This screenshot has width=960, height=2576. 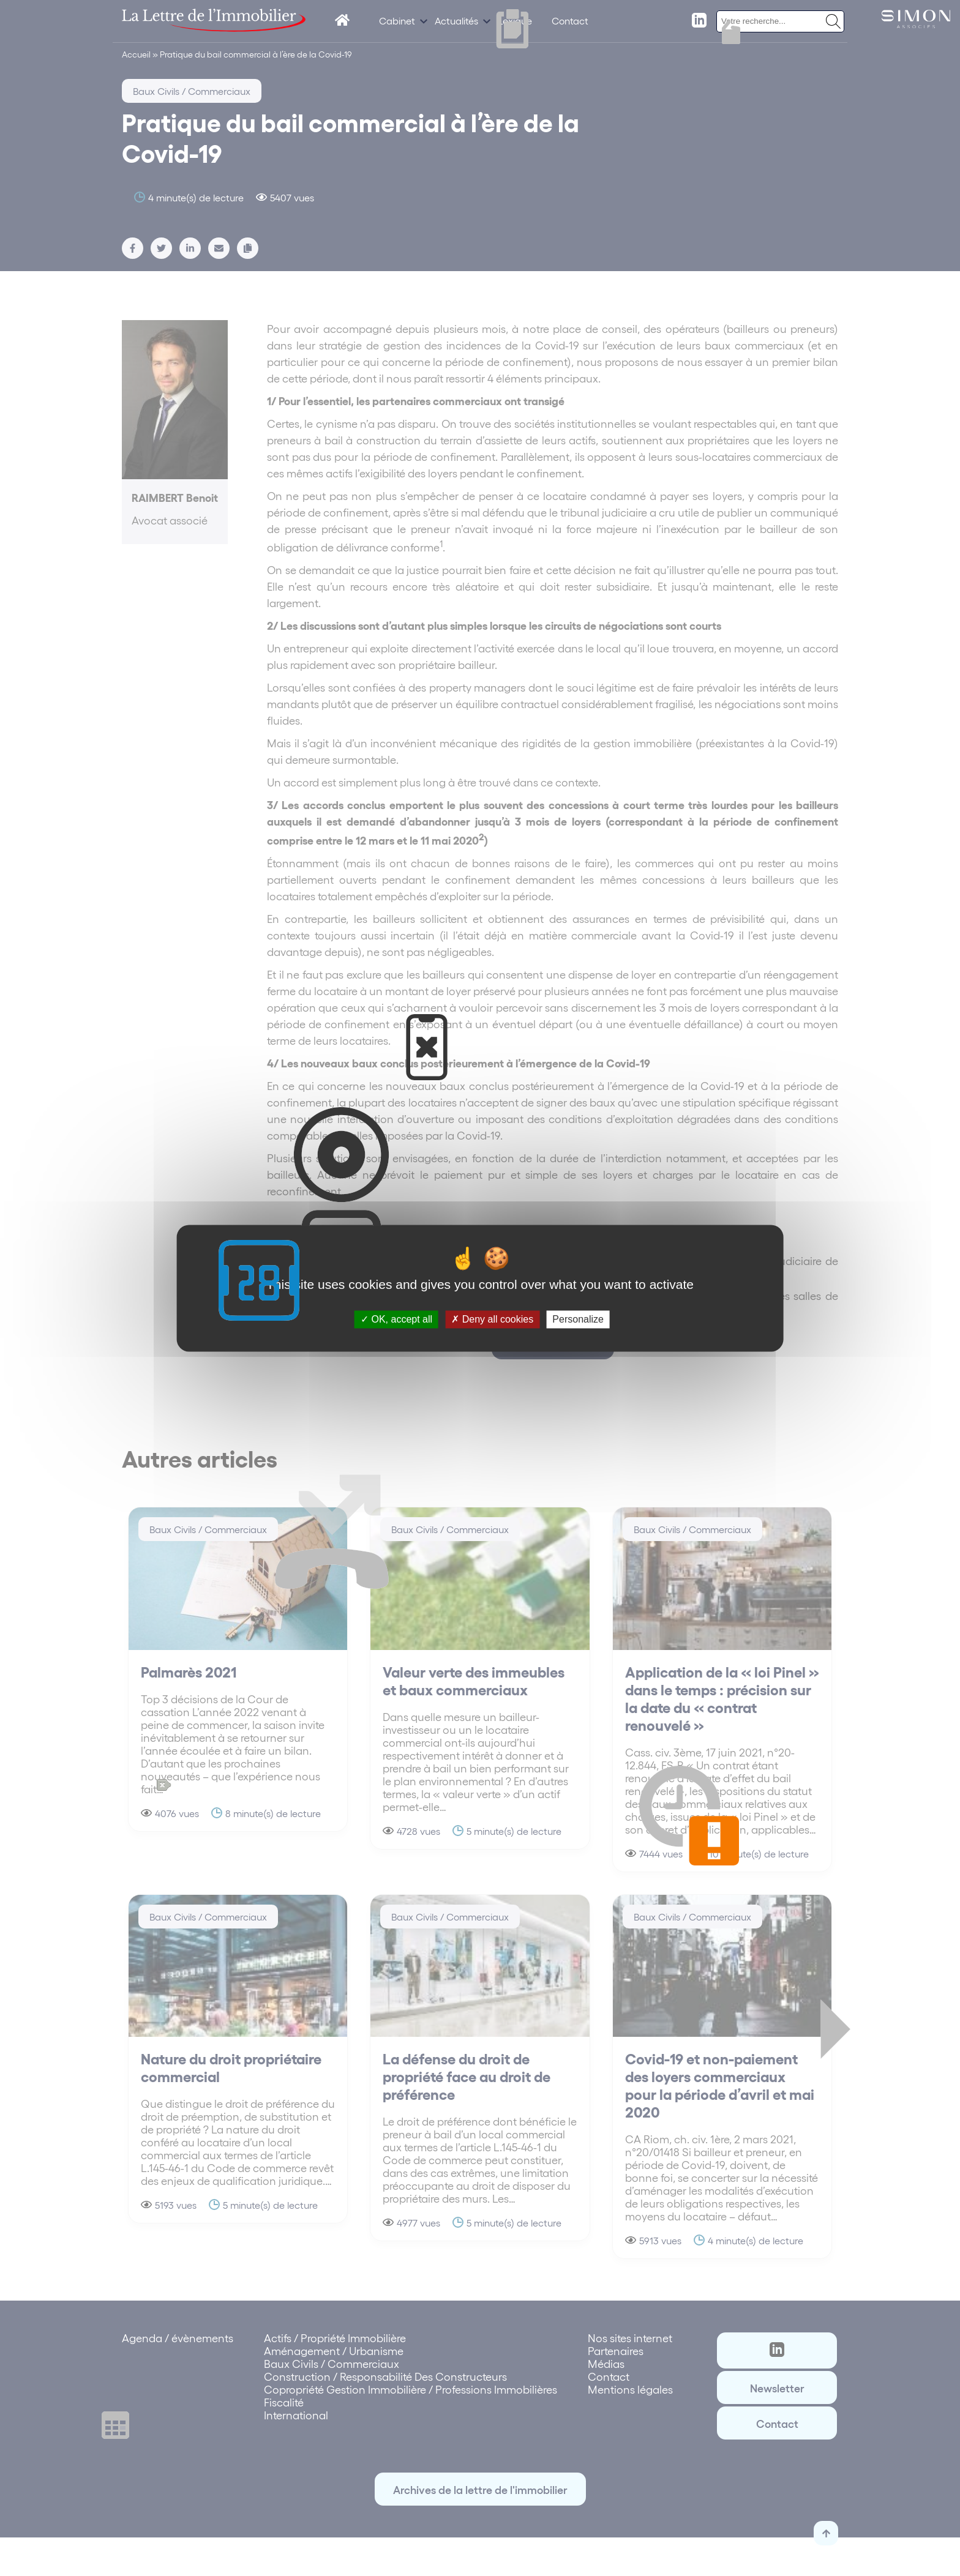 I want to click on indicates a missed phone call, so click(x=331, y=1523).